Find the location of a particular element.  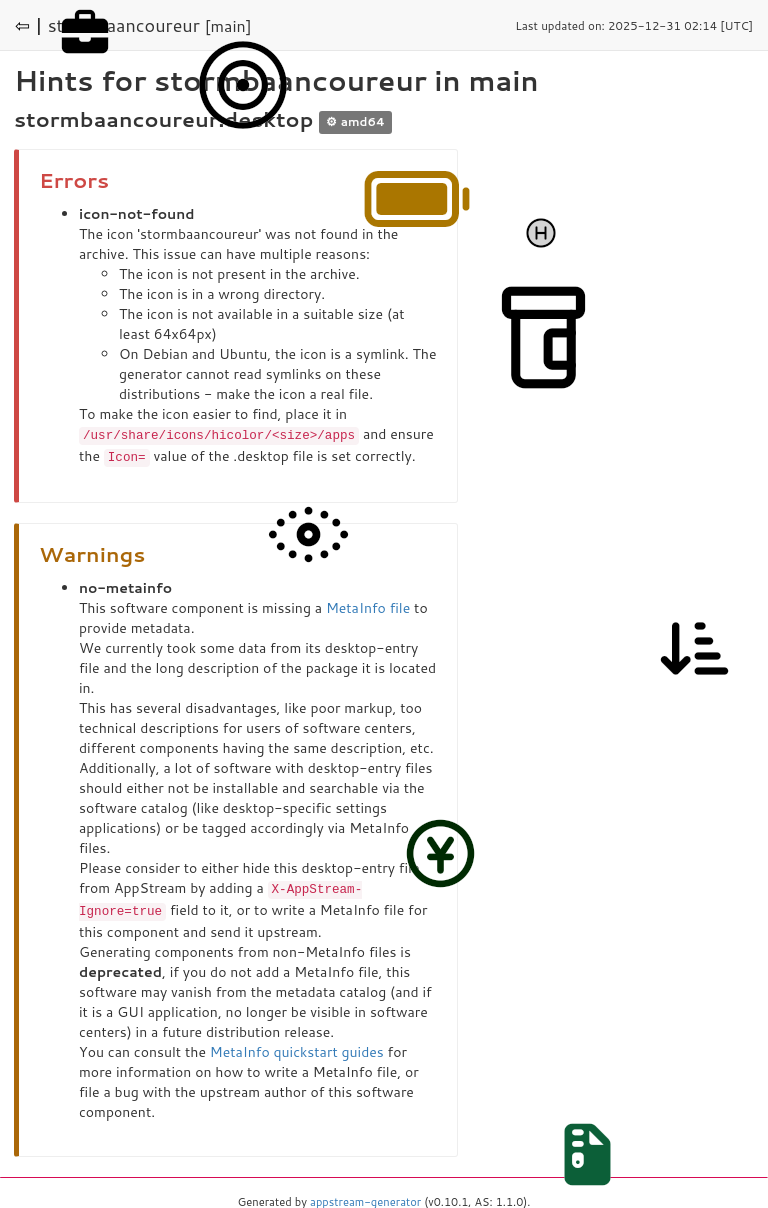

indicates battery is fully charged is located at coordinates (417, 199).